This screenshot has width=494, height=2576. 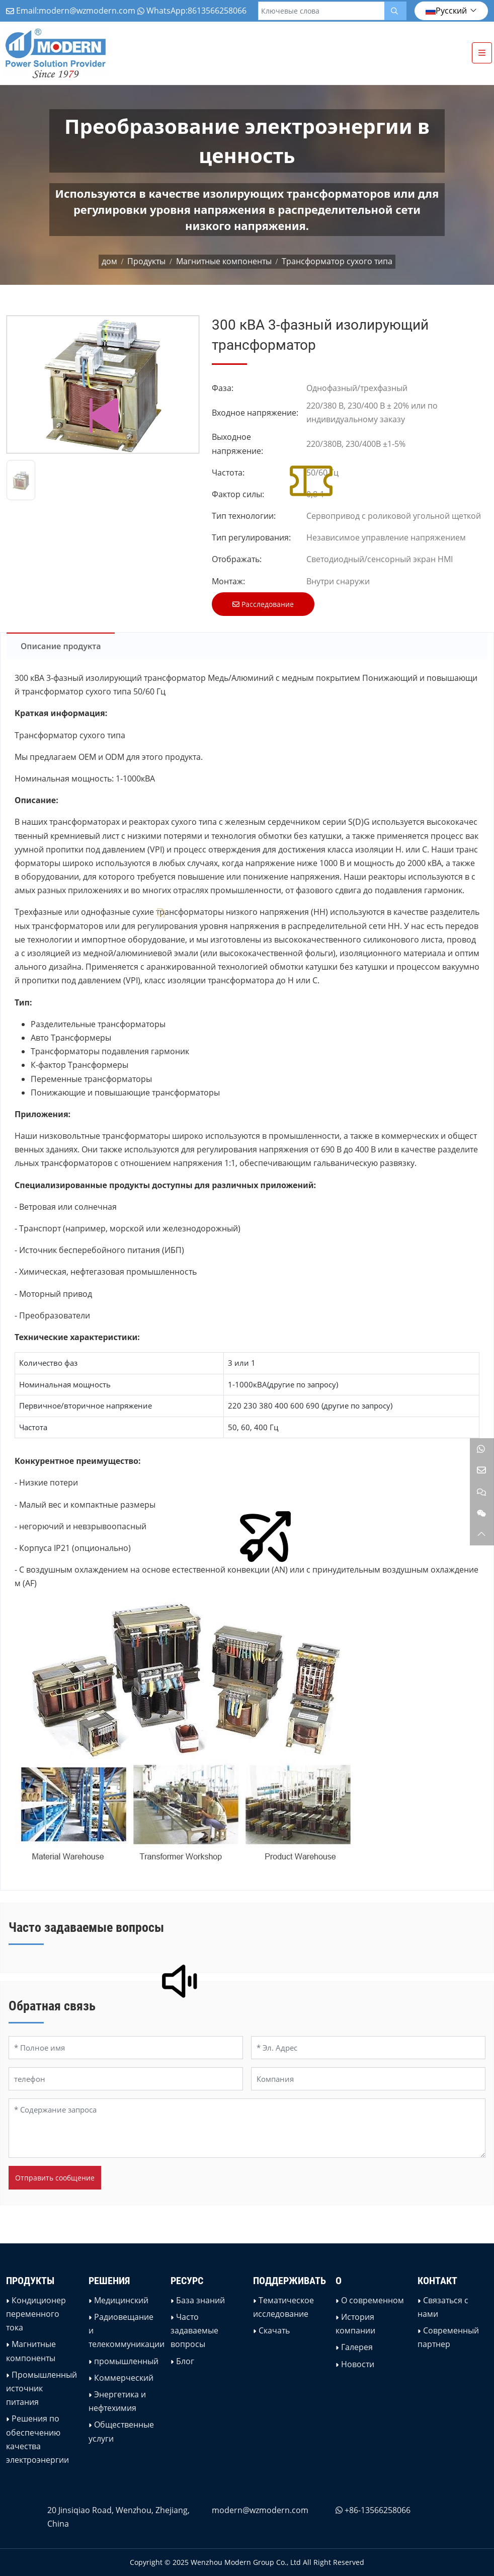 What do you see at coordinates (104, 416) in the screenshot?
I see `skip to previous track` at bounding box center [104, 416].